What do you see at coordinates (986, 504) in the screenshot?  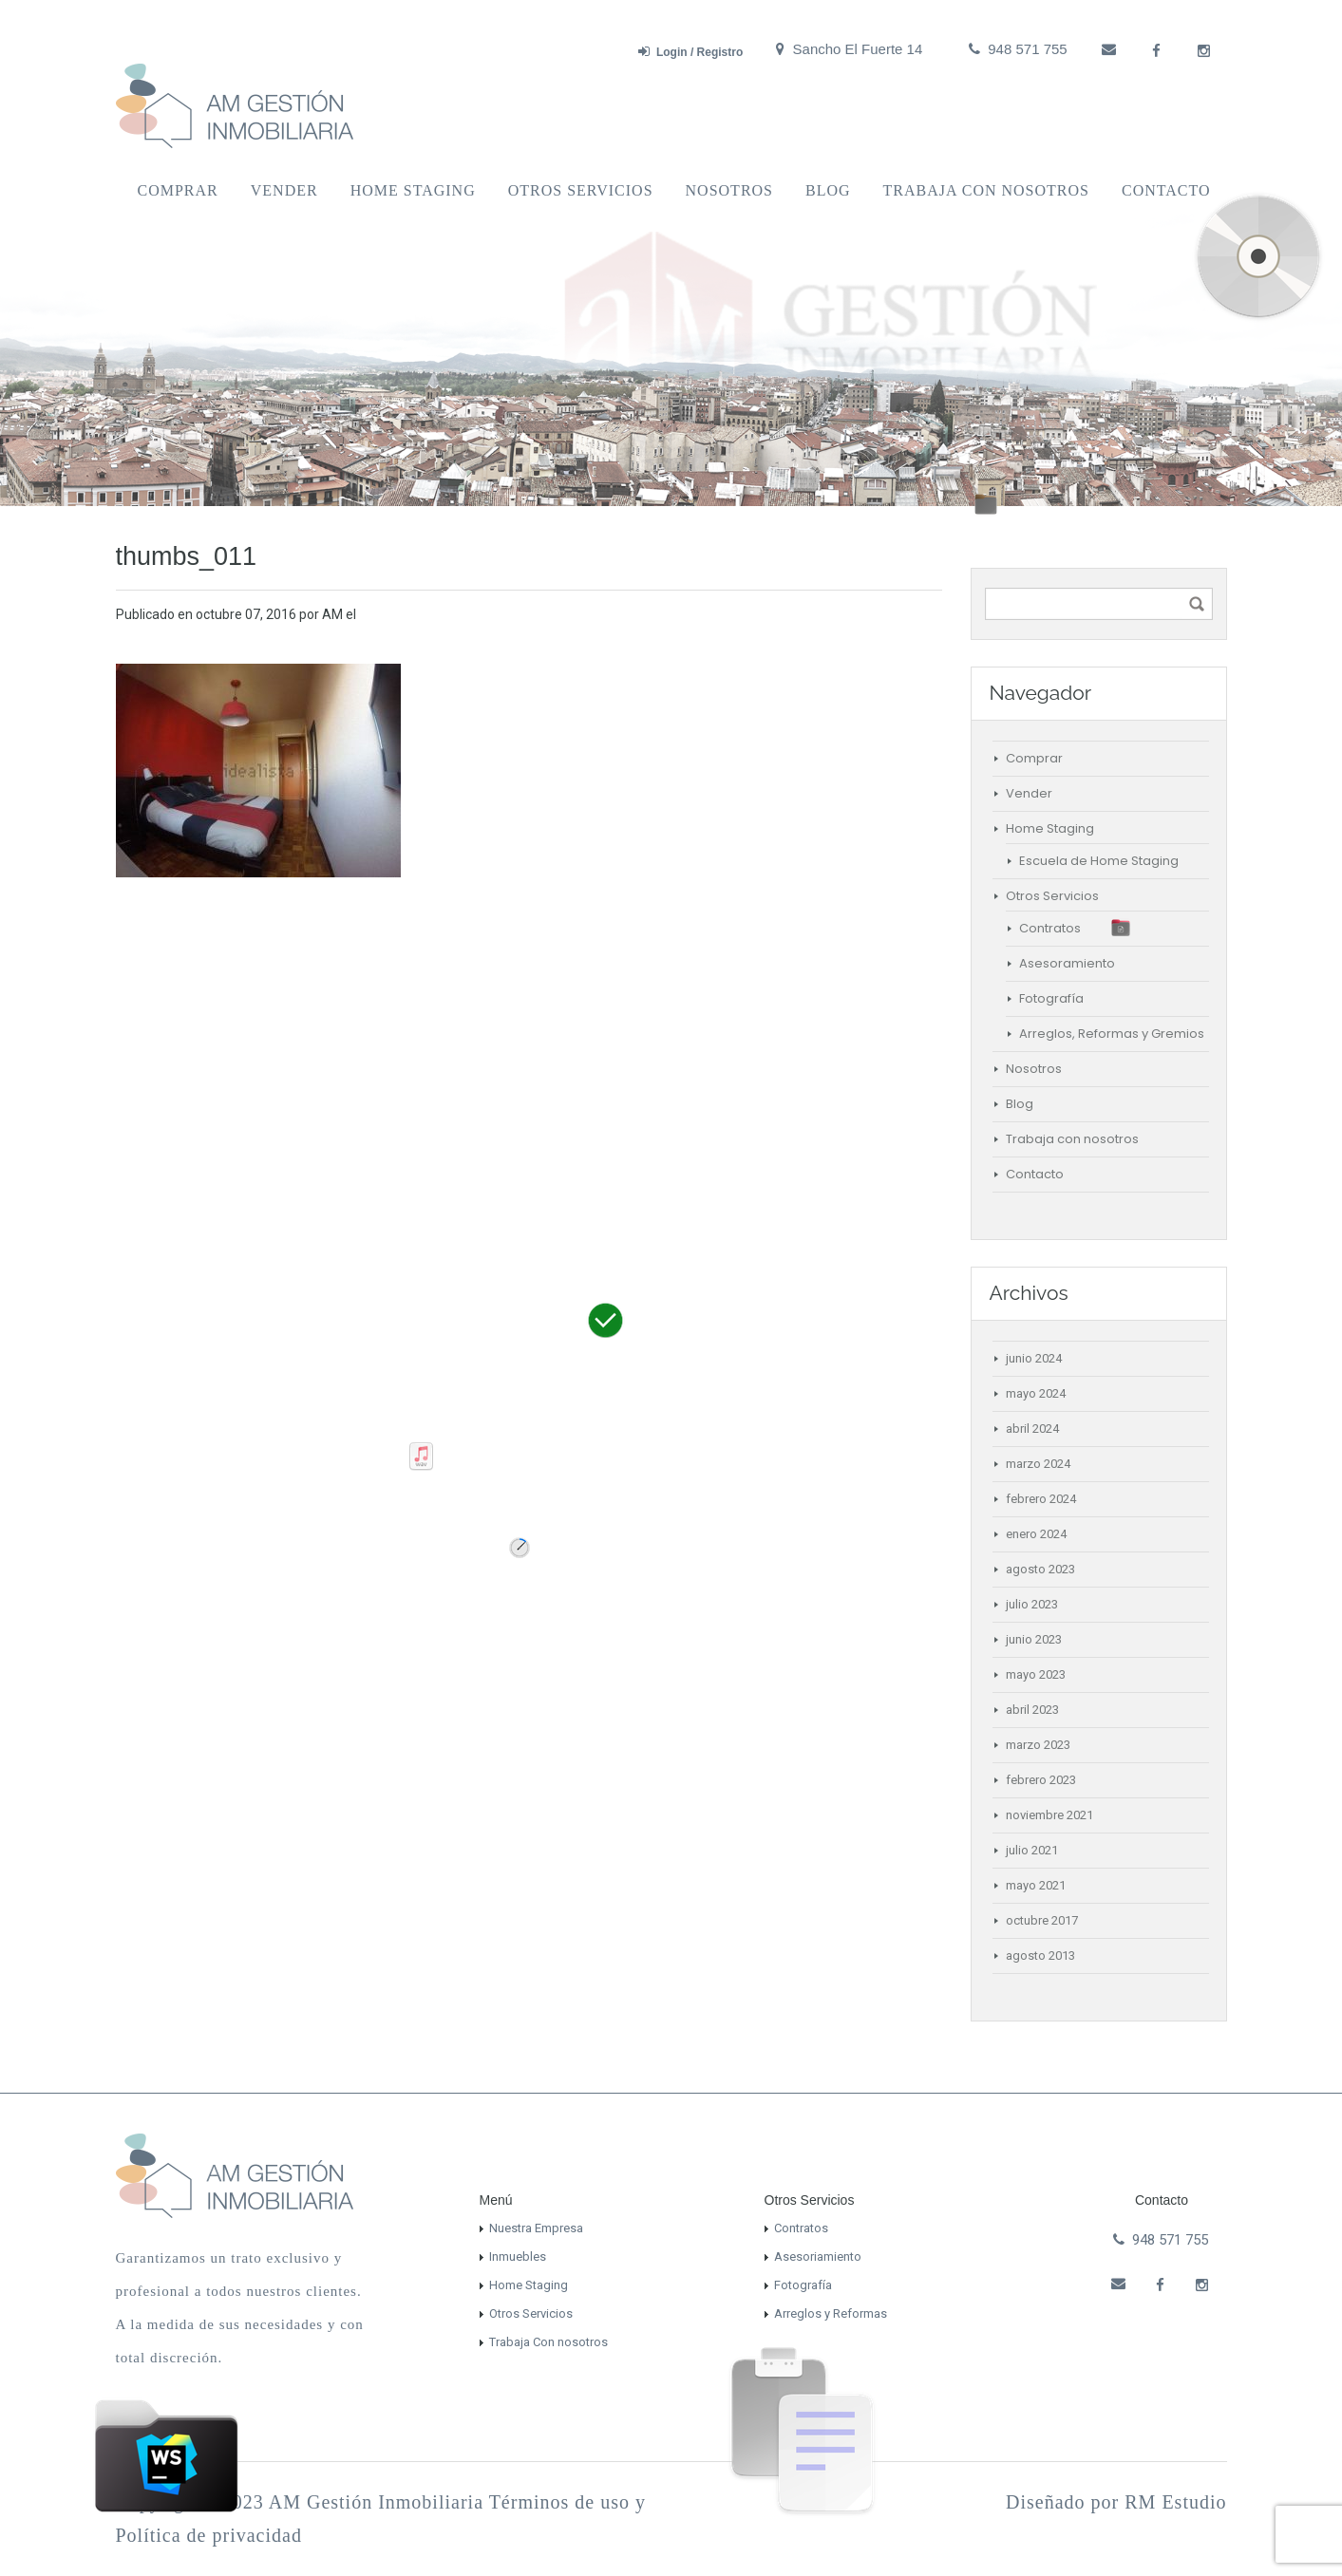 I see `open file folder` at bounding box center [986, 504].